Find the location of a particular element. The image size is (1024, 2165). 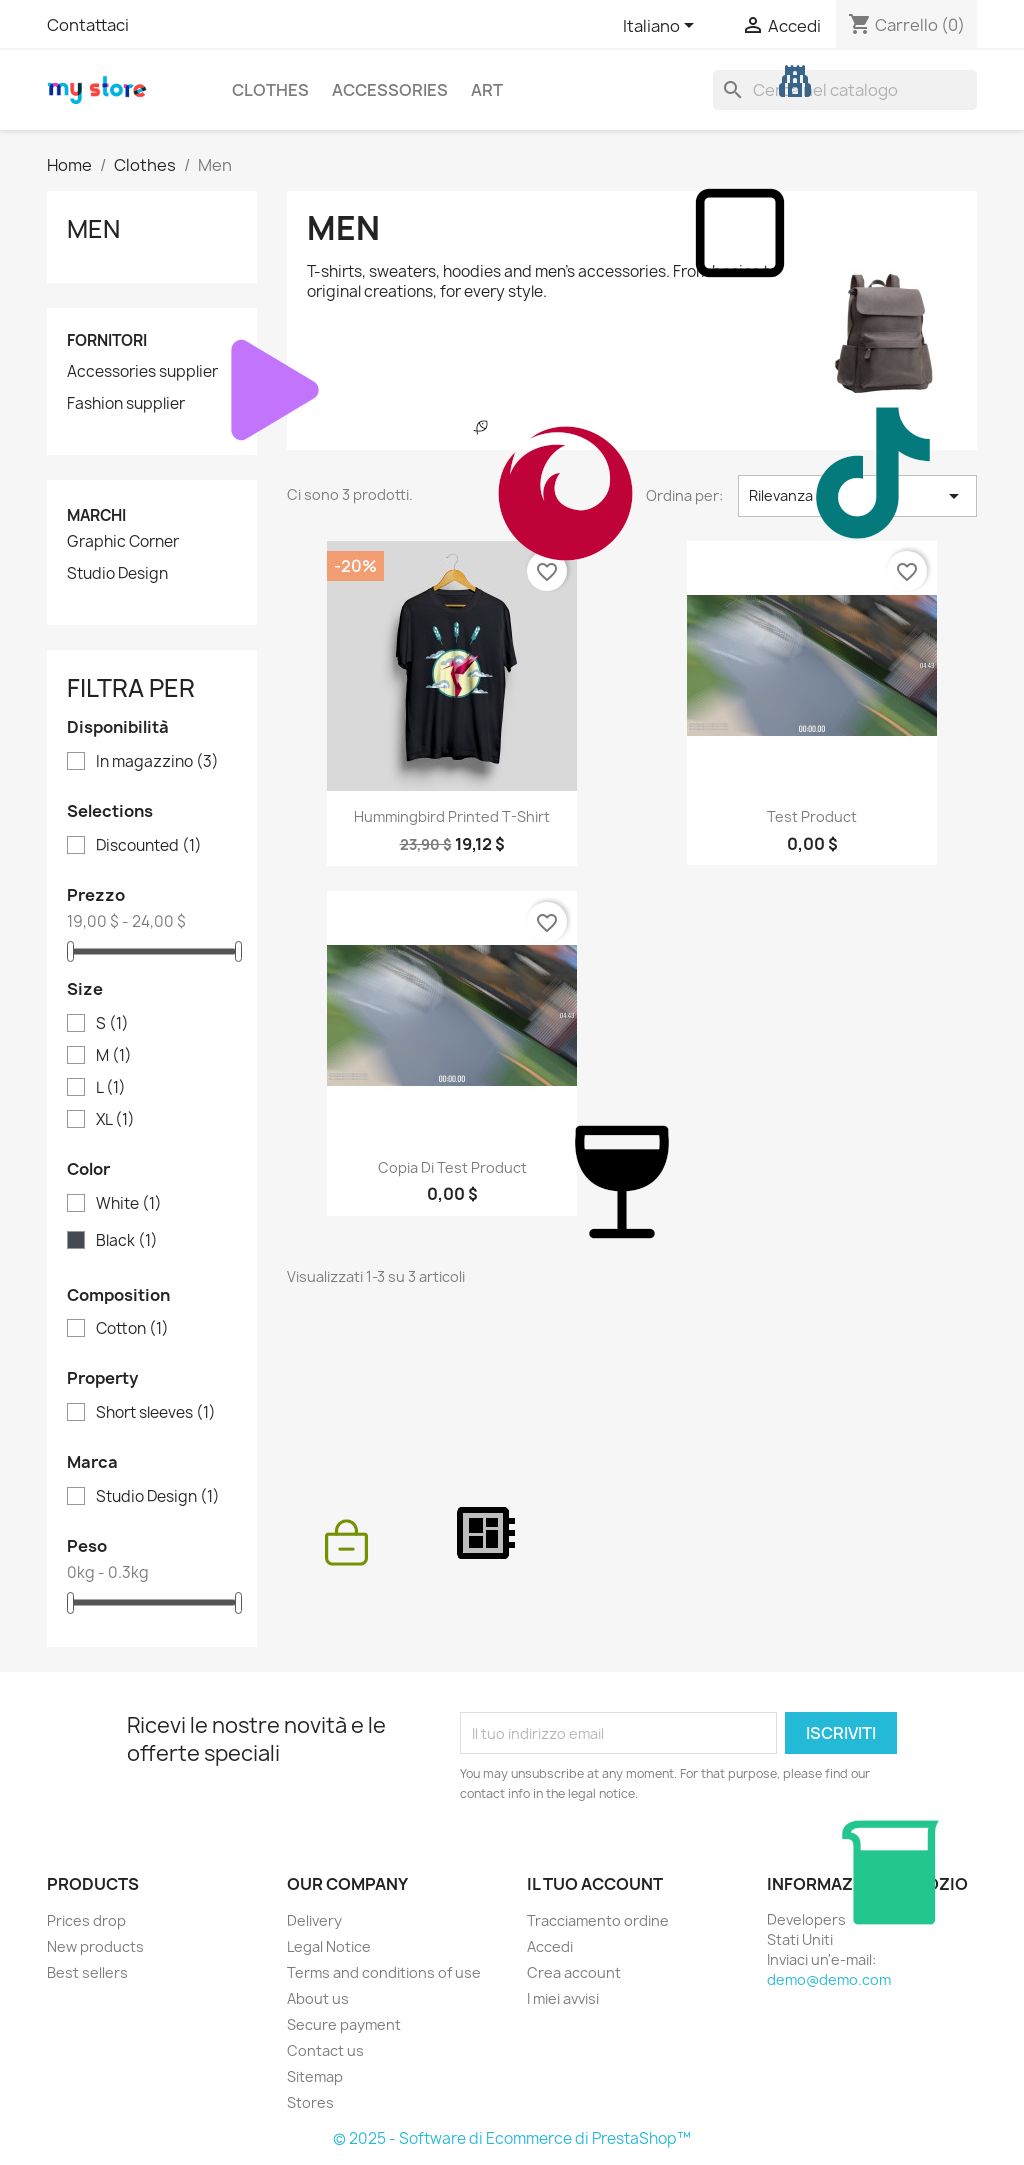

browse wine selection or menu is located at coordinates (622, 1182).